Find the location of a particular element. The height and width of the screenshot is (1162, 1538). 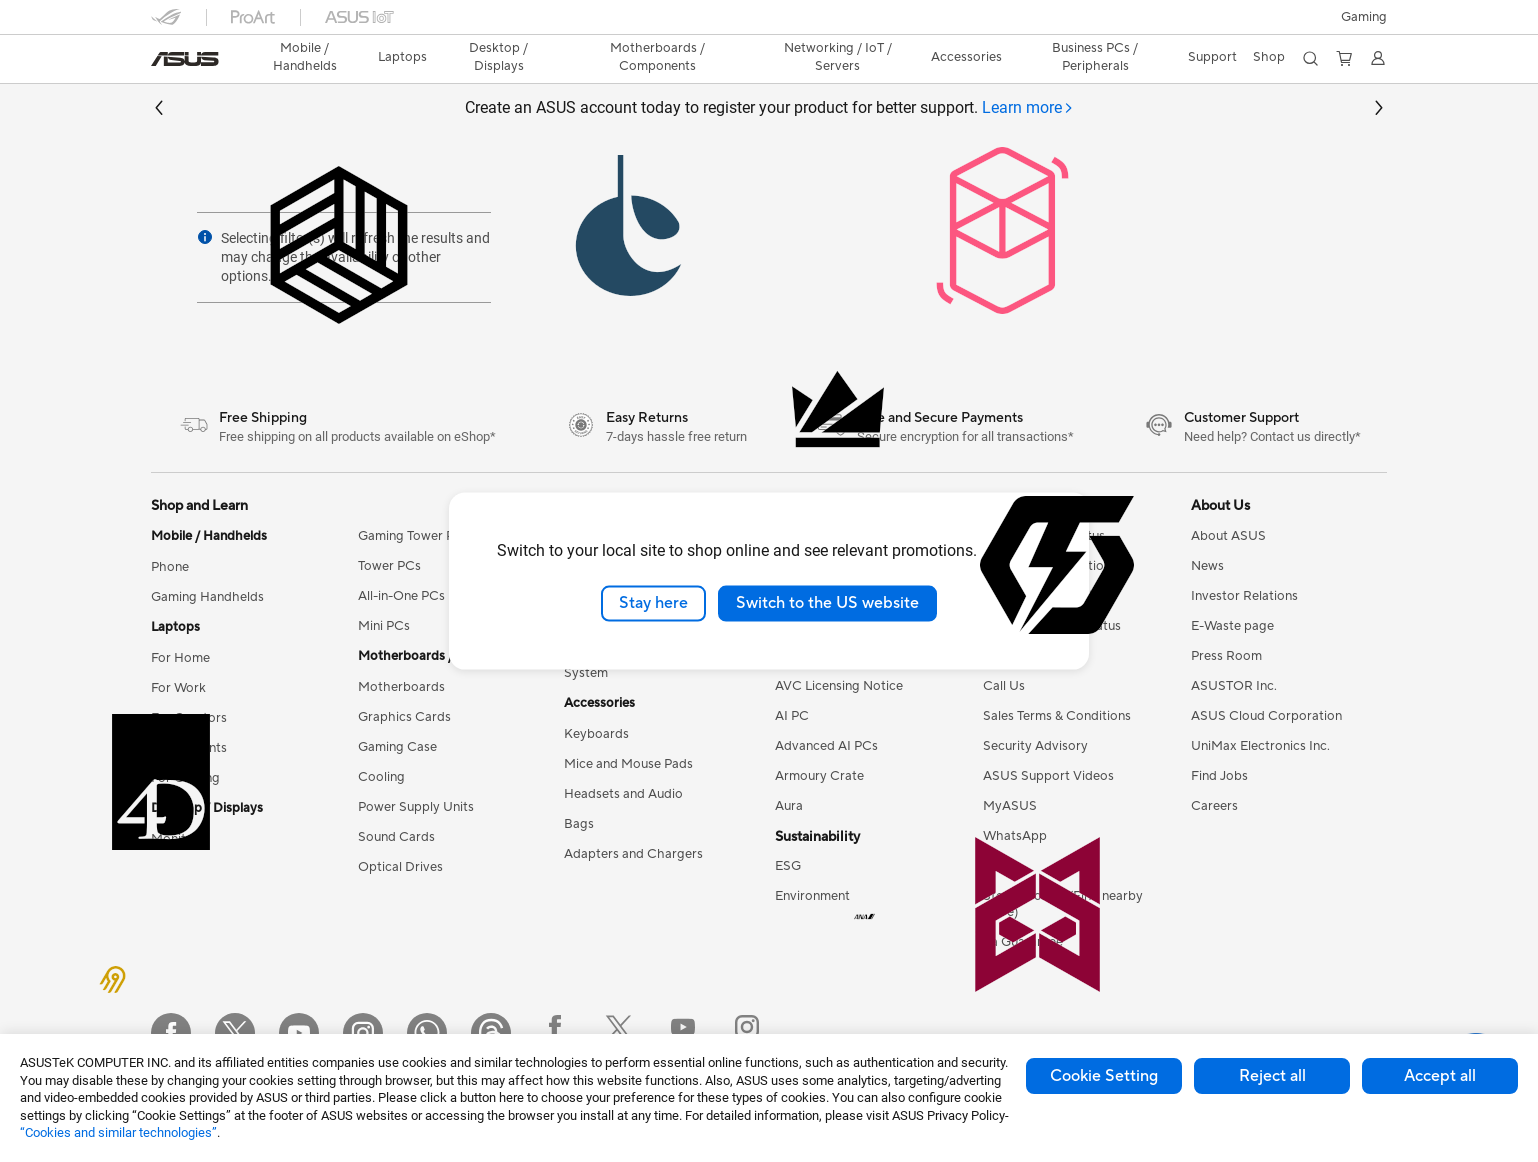

open badges platform logo is located at coordinates (339, 245).